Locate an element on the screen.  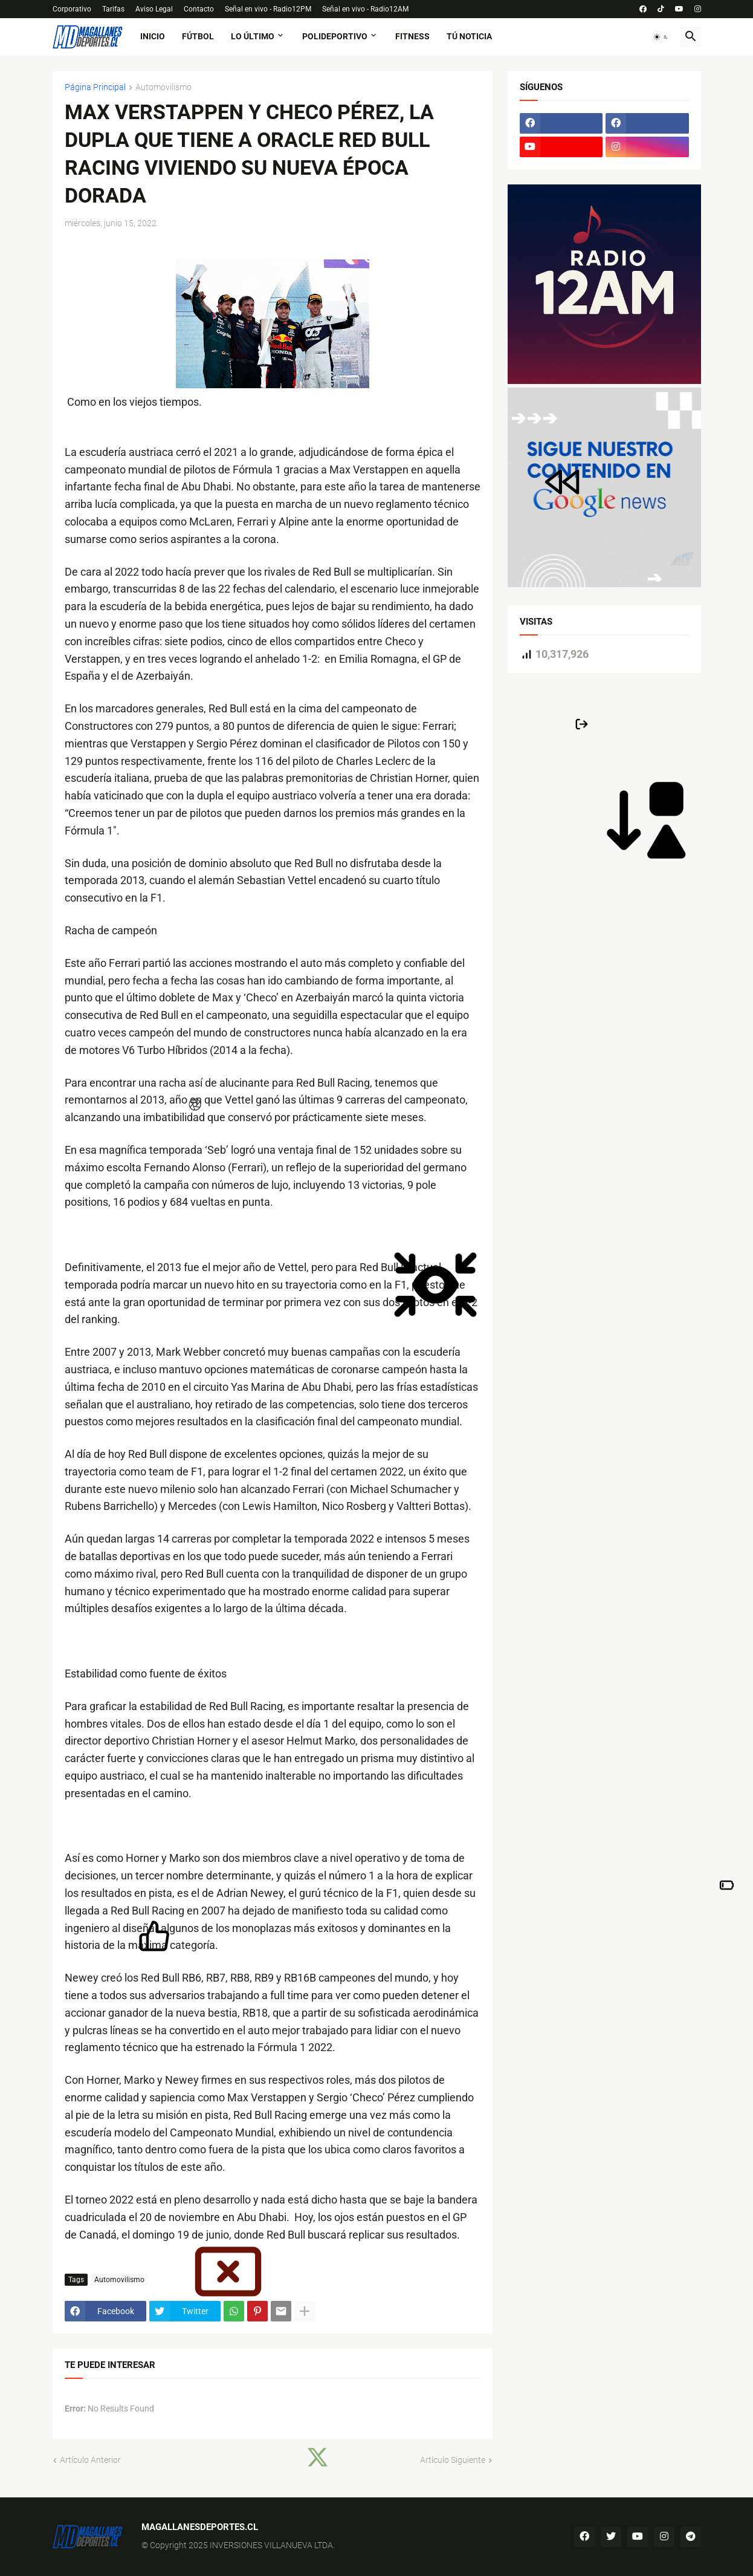
indicates low battery level is located at coordinates (726, 1885).